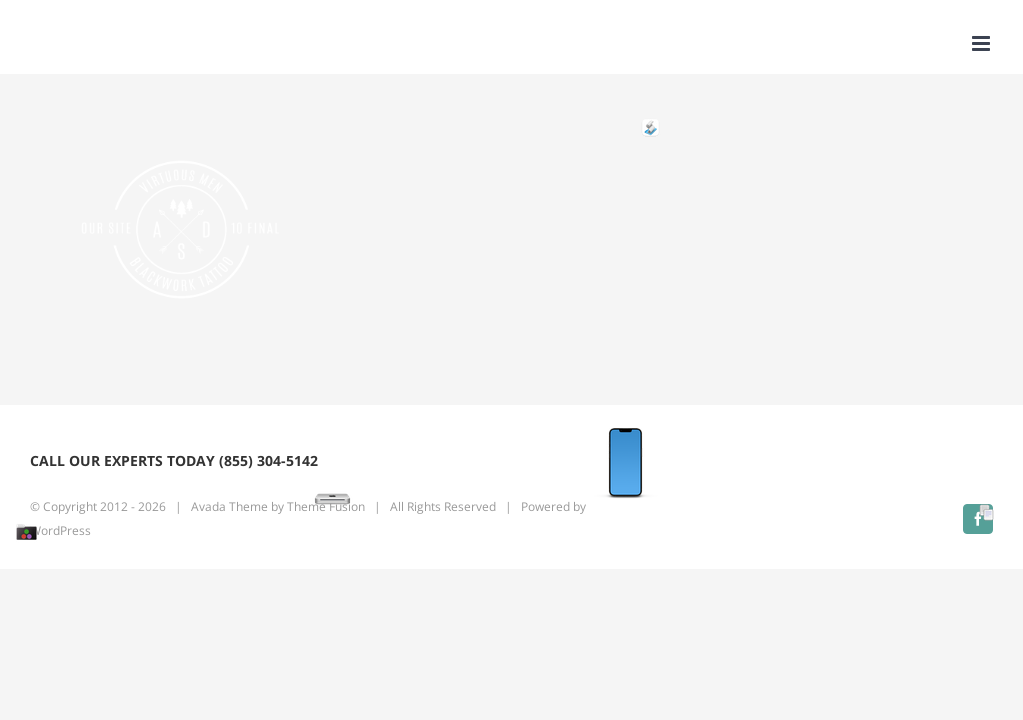  What do you see at coordinates (650, 127) in the screenshot?
I see `manage folder automation scripts` at bounding box center [650, 127].